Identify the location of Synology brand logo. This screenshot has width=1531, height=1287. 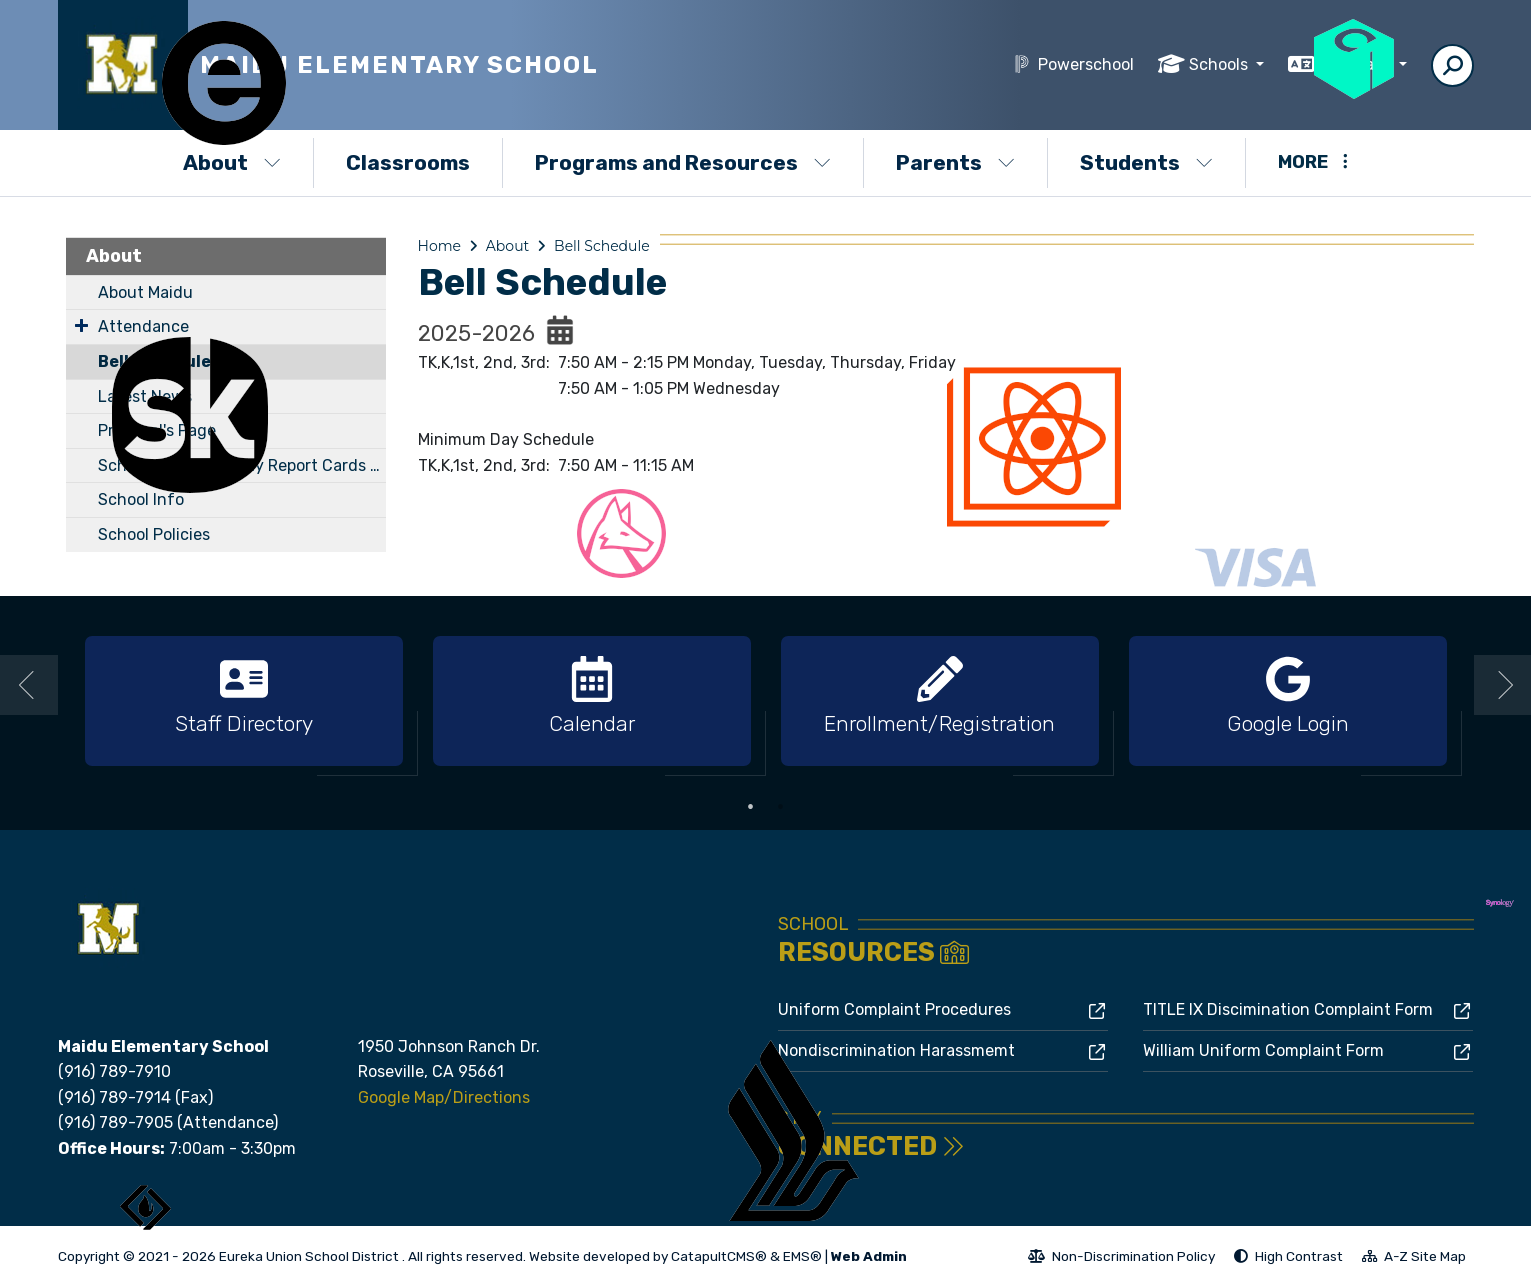
(1500, 903).